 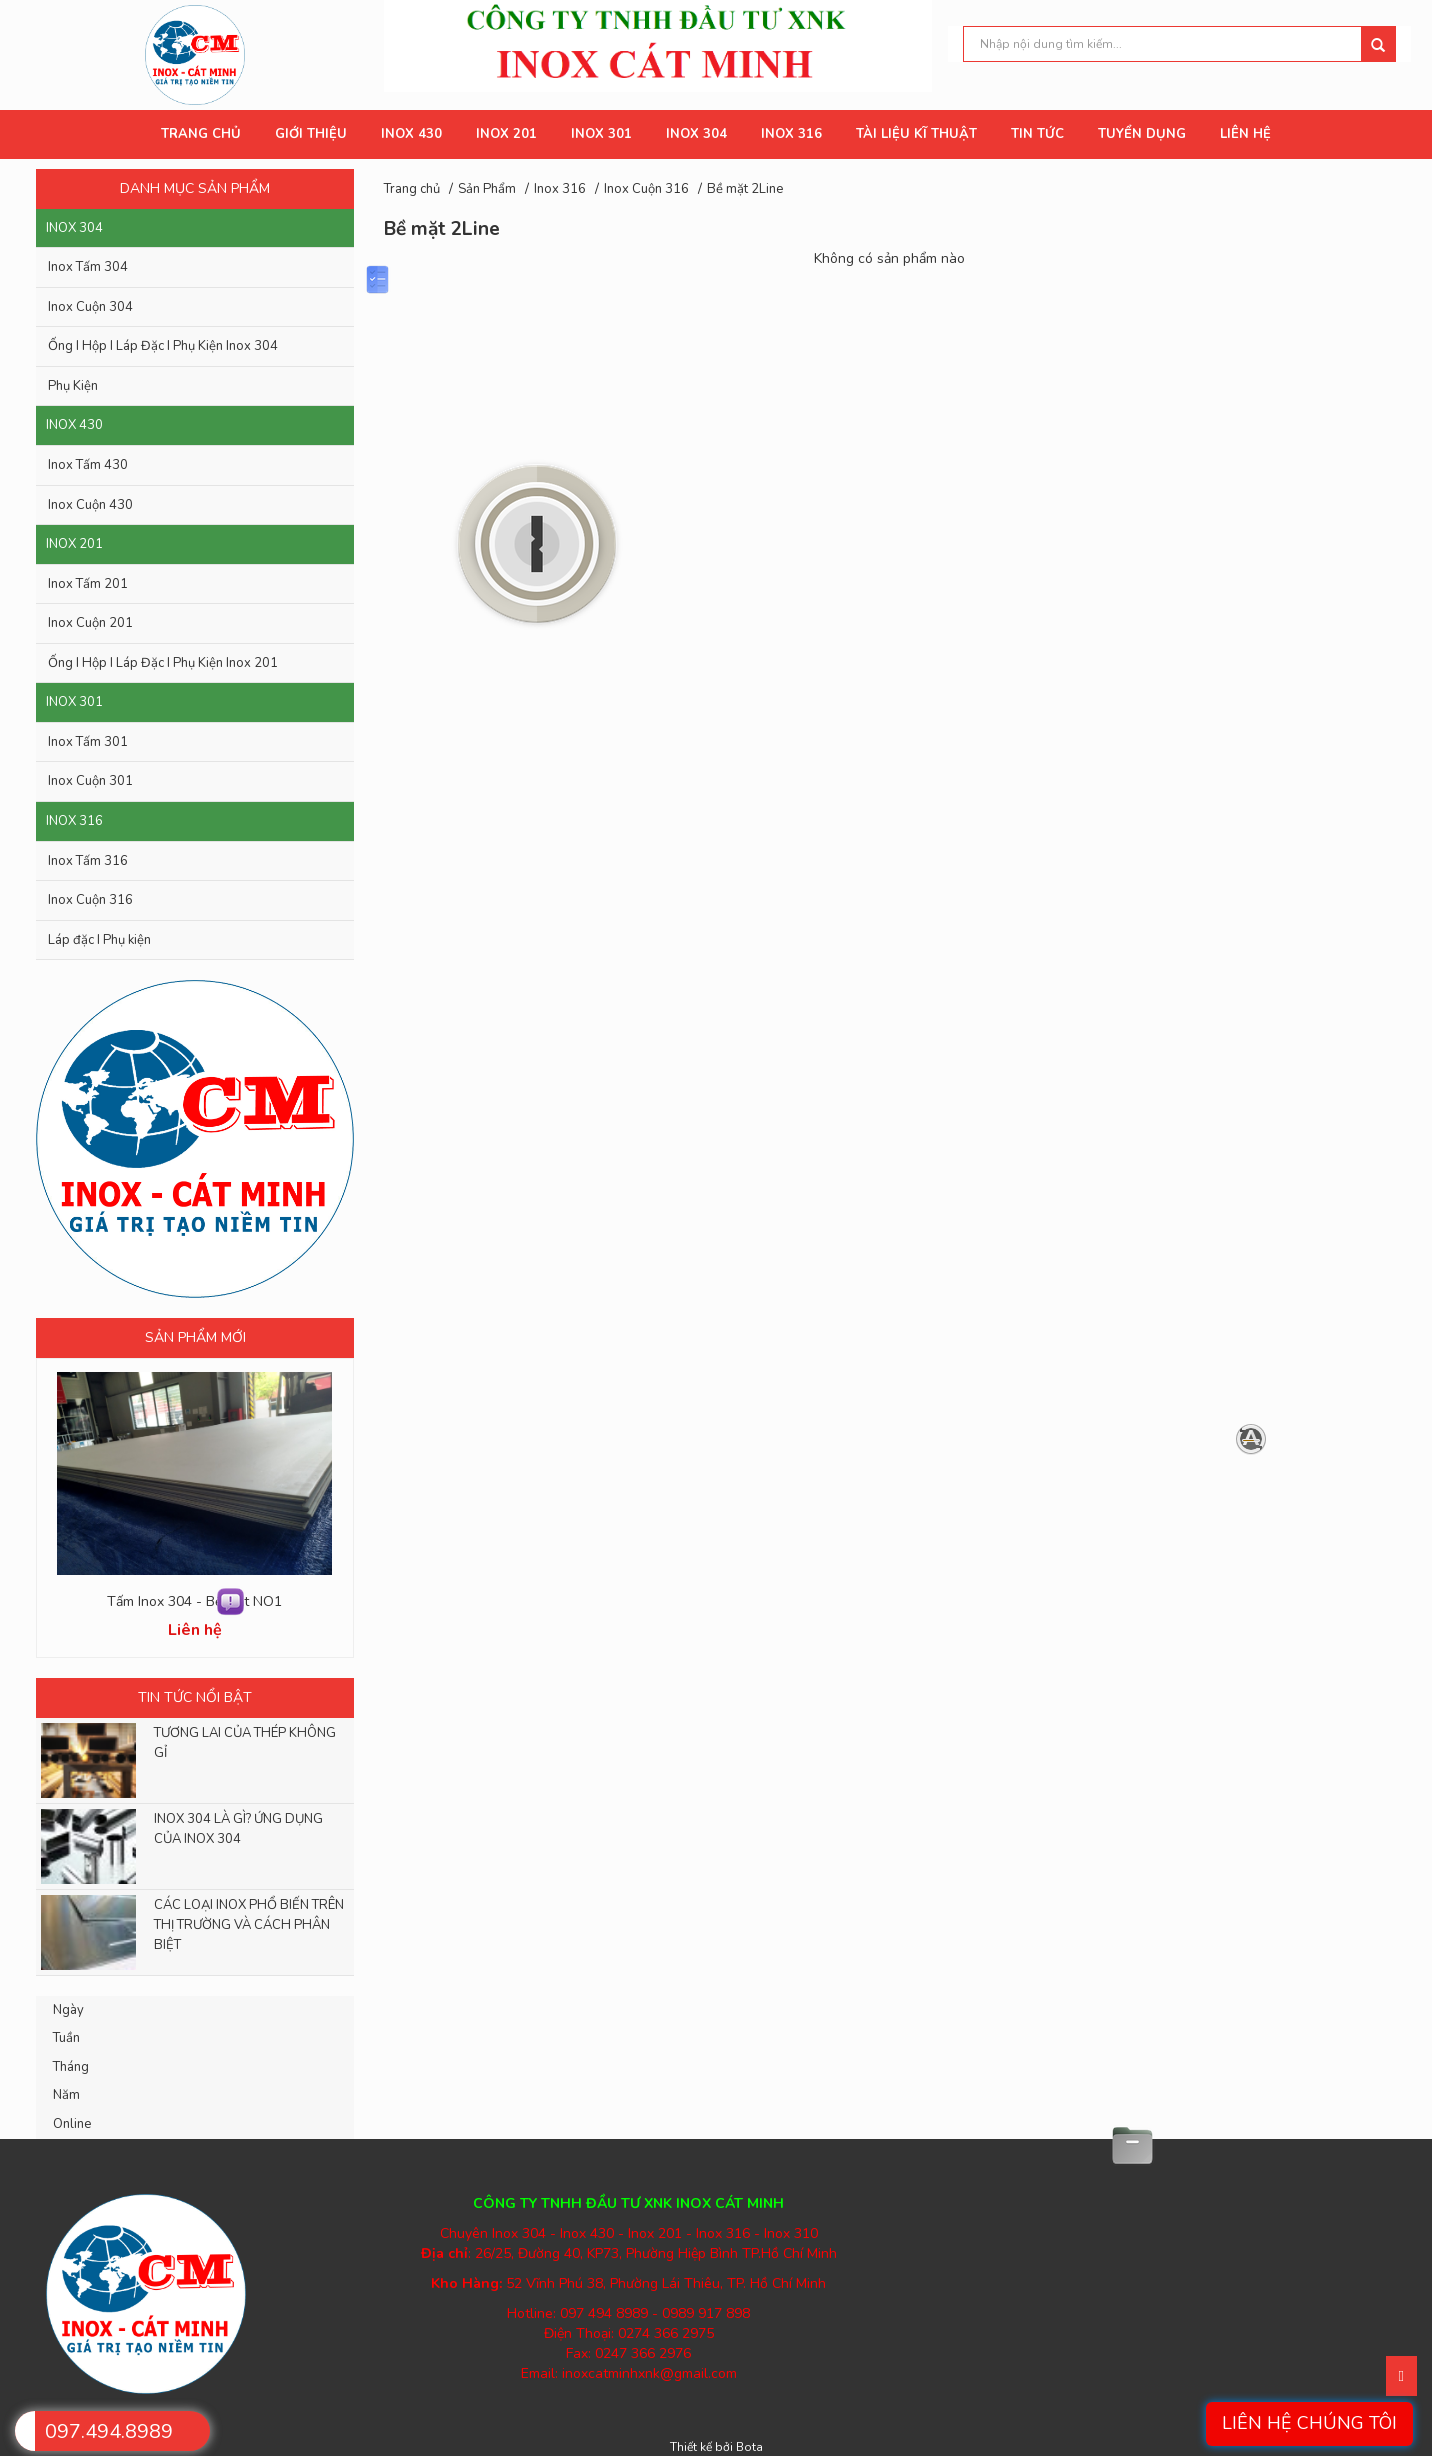 I want to click on open passwords and keys manager, so click(x=537, y=544).